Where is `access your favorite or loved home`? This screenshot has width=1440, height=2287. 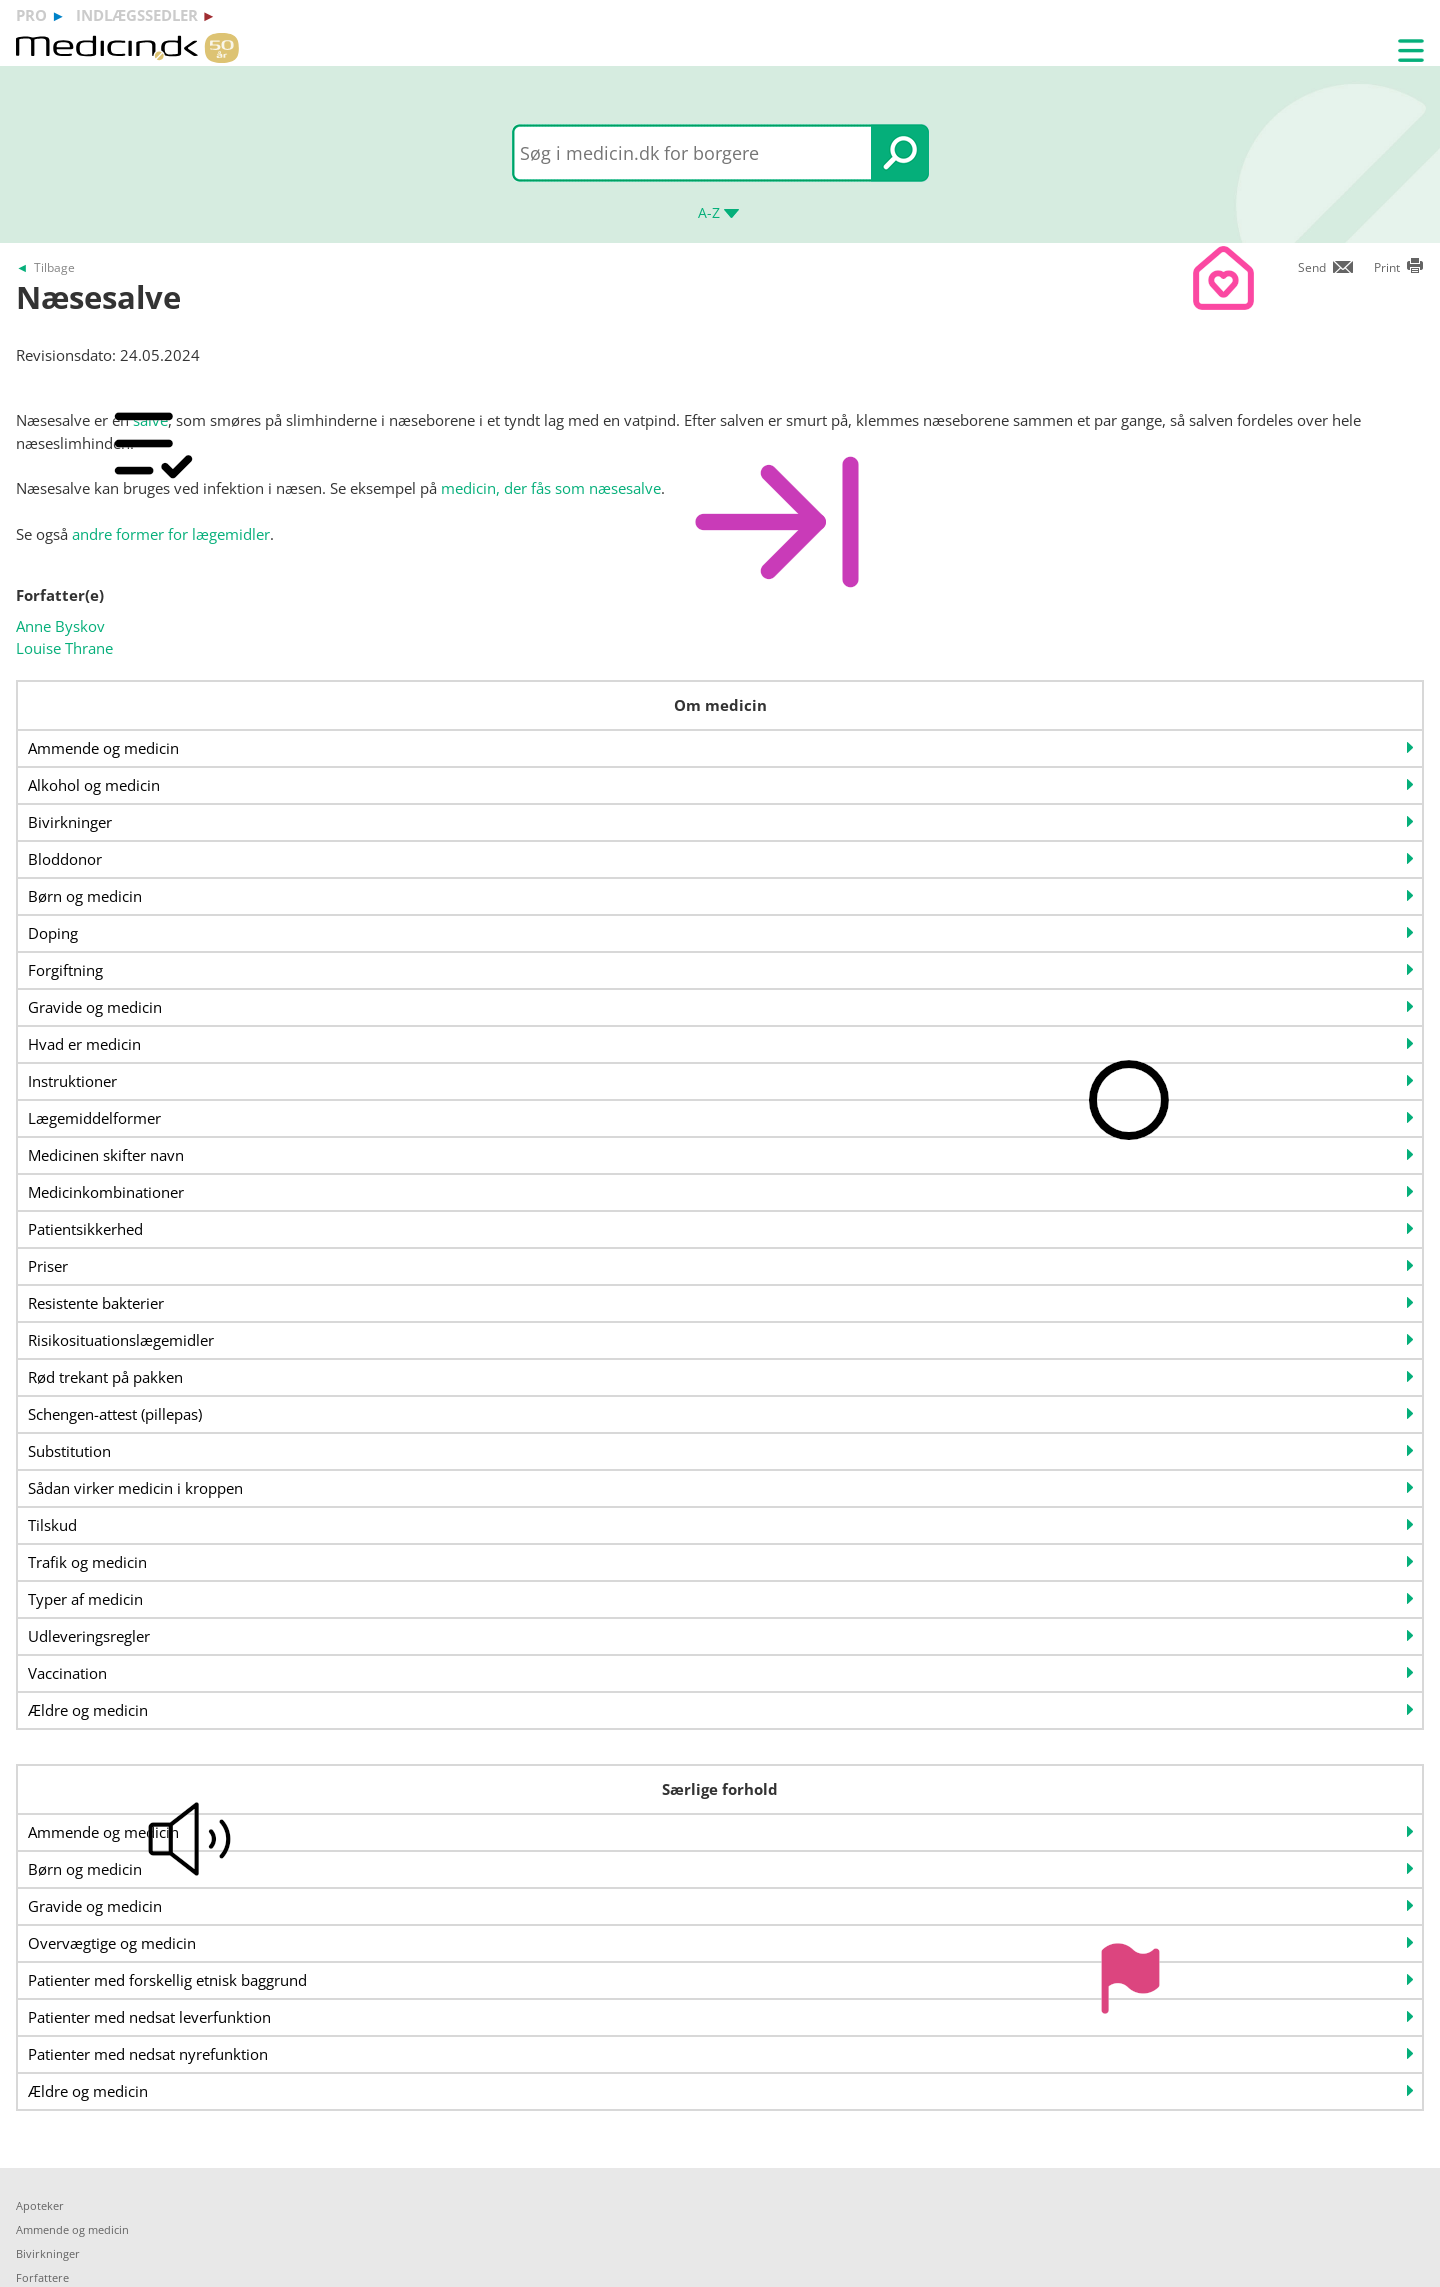
access your favorite or loved home is located at coordinates (1223, 279).